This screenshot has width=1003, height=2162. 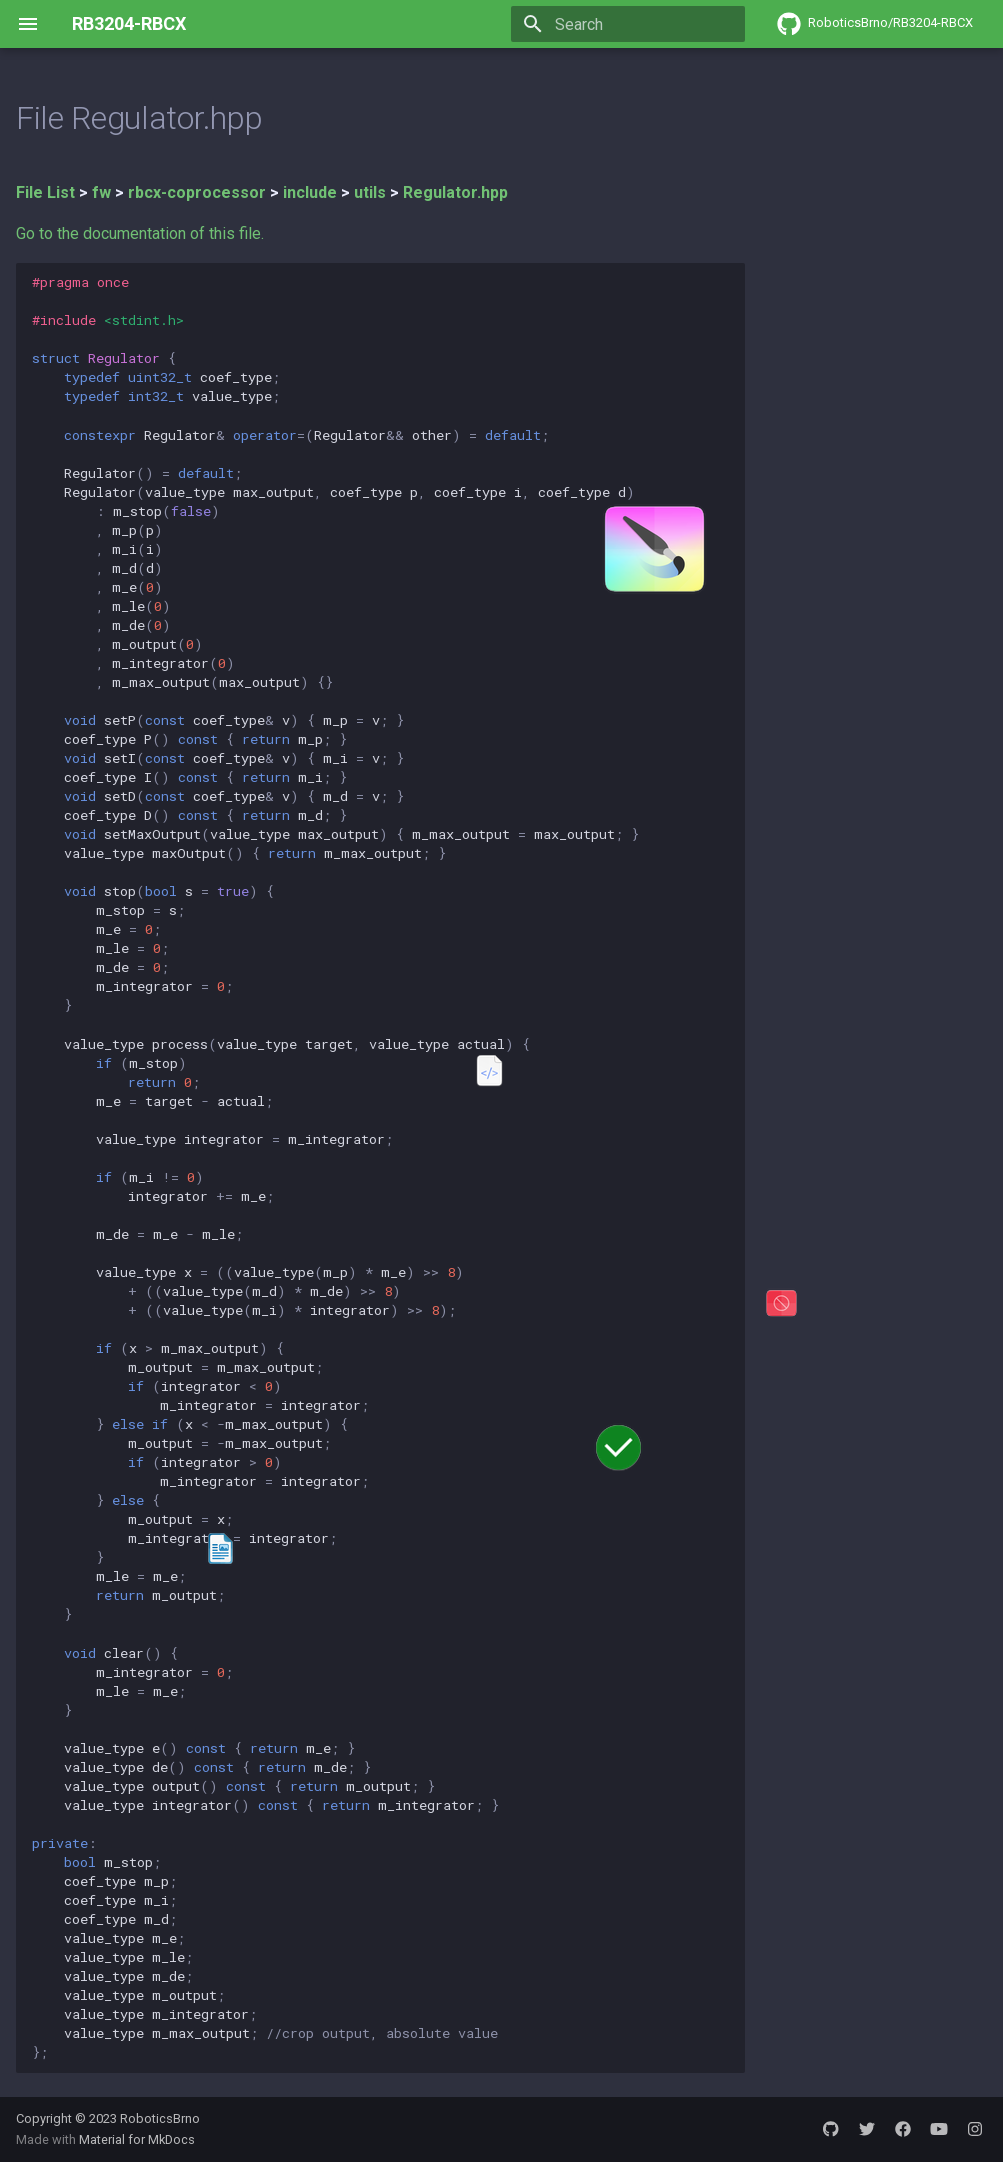 I want to click on open an opendocument text template file, so click(x=220, y=1548).